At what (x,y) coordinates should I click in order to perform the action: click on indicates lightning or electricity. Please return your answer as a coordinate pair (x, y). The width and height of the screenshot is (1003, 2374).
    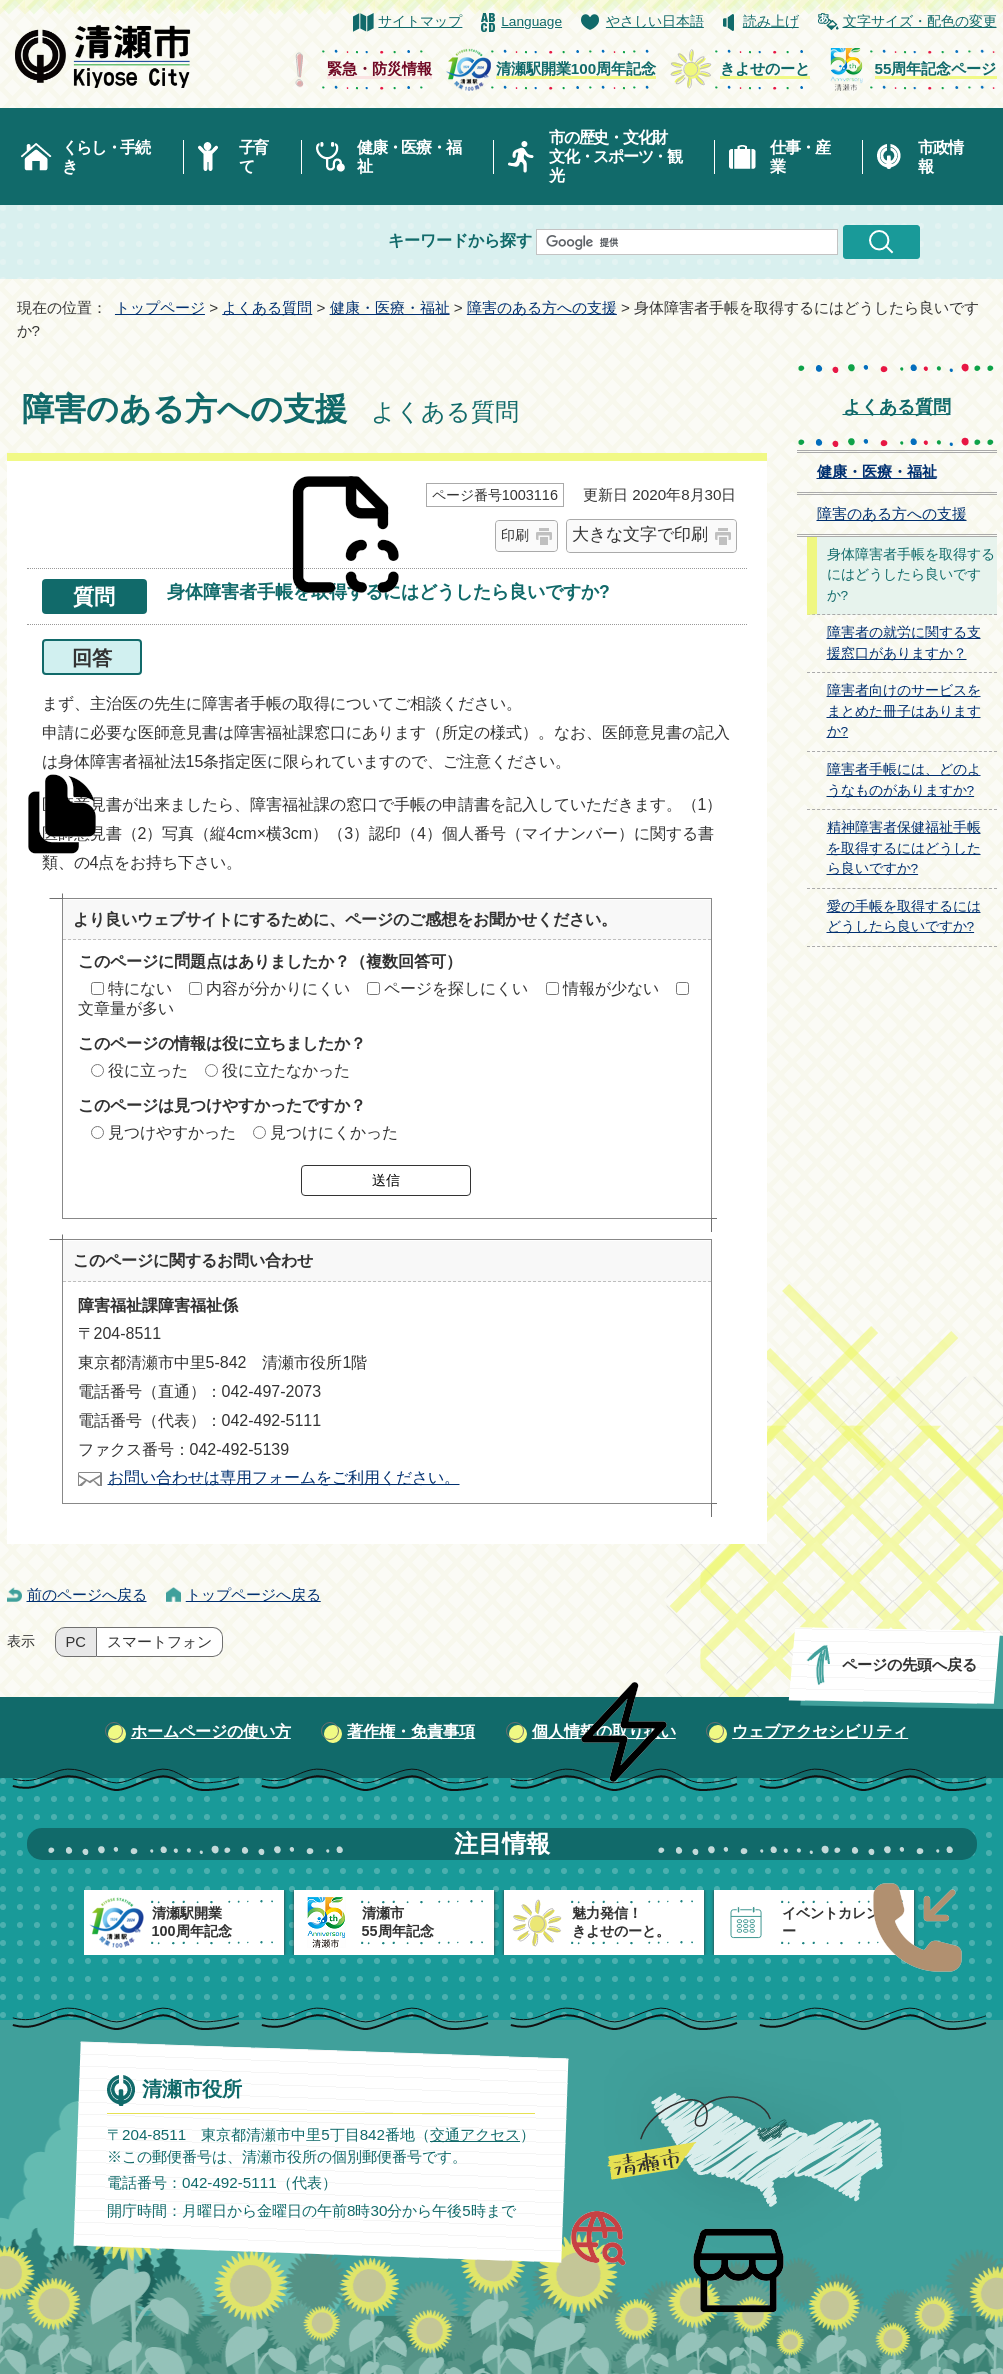
    Looking at the image, I should click on (624, 1732).